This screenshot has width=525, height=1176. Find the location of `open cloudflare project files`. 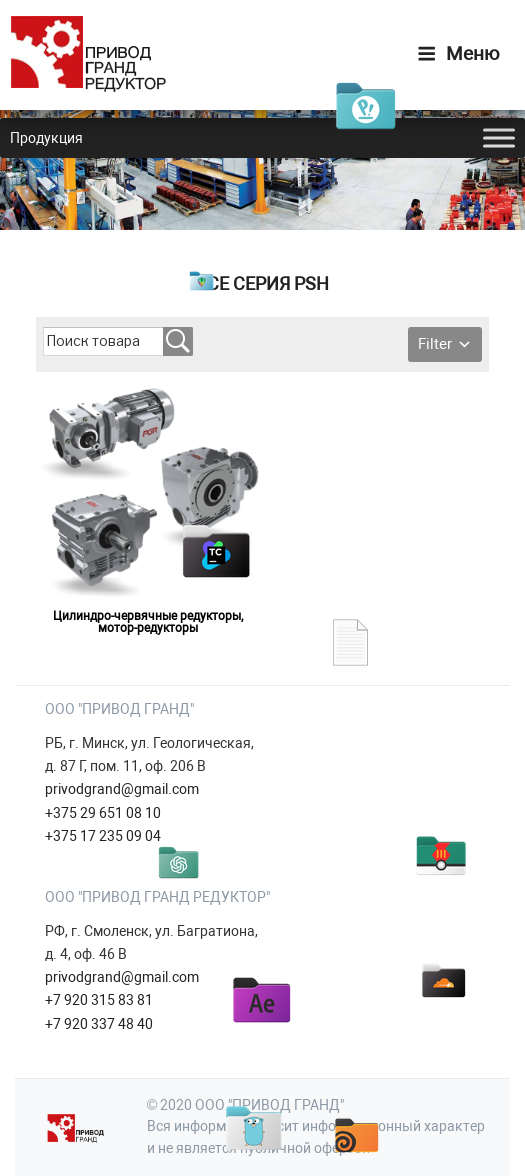

open cloudflare project files is located at coordinates (443, 981).